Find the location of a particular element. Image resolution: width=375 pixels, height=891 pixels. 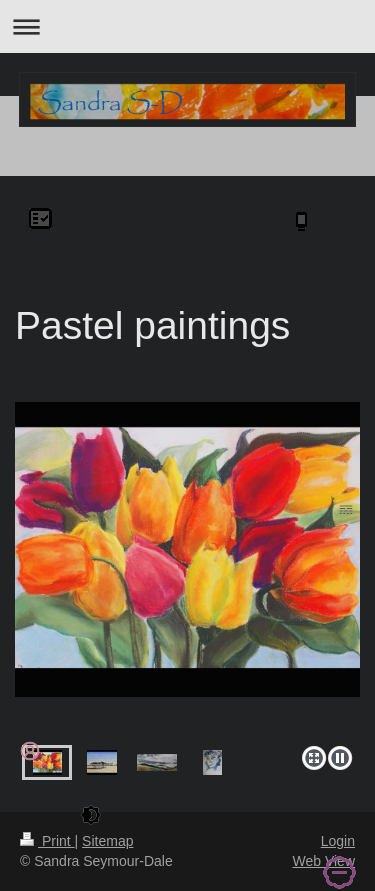

verify or review checklist items is located at coordinates (40, 218).